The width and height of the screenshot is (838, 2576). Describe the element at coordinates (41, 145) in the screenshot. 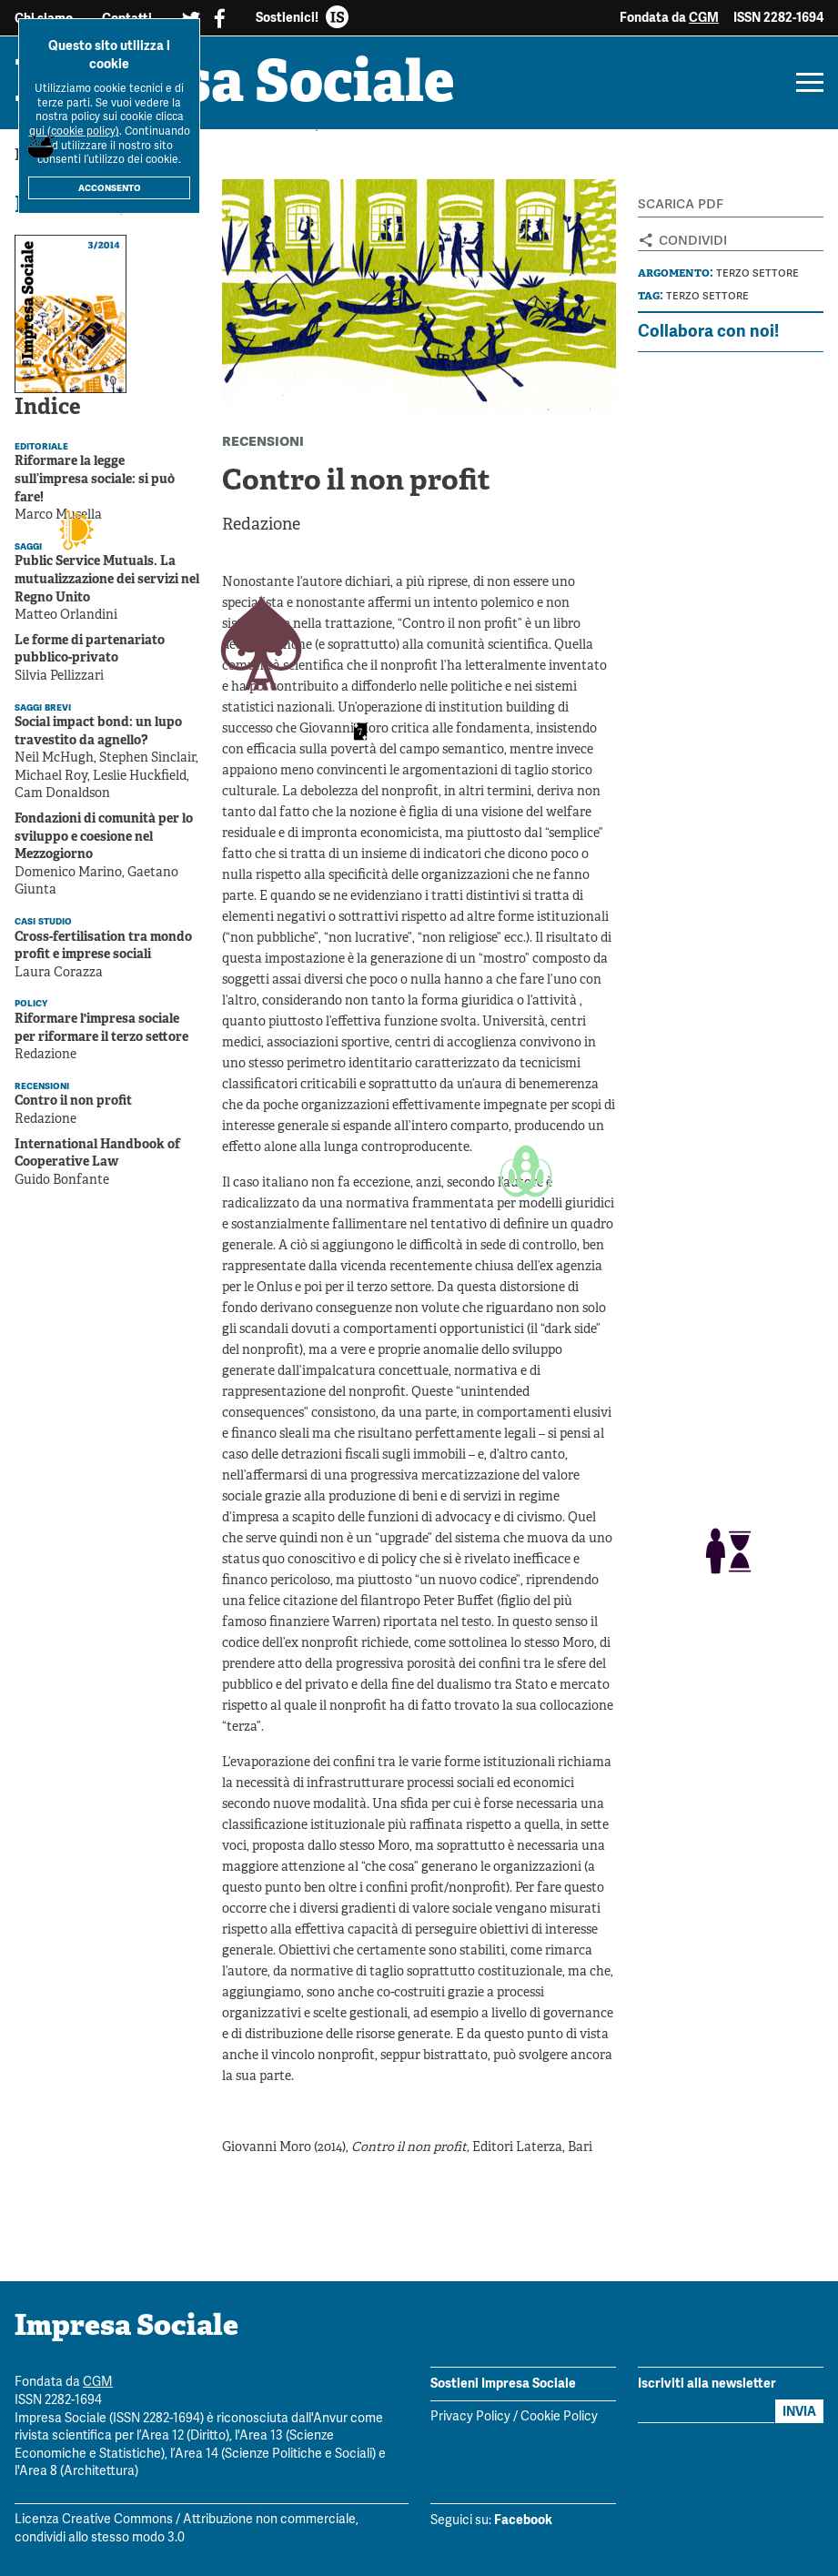

I see `view healthy food or nutrition options` at that location.